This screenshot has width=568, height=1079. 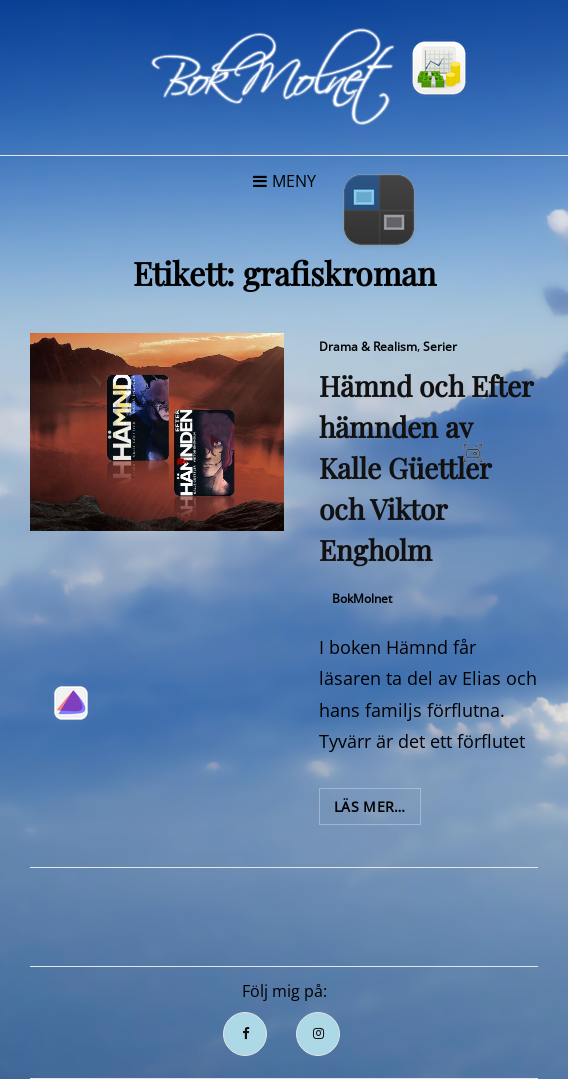 What do you see at coordinates (379, 211) in the screenshot?
I see `access virtual desktop preferences` at bounding box center [379, 211].